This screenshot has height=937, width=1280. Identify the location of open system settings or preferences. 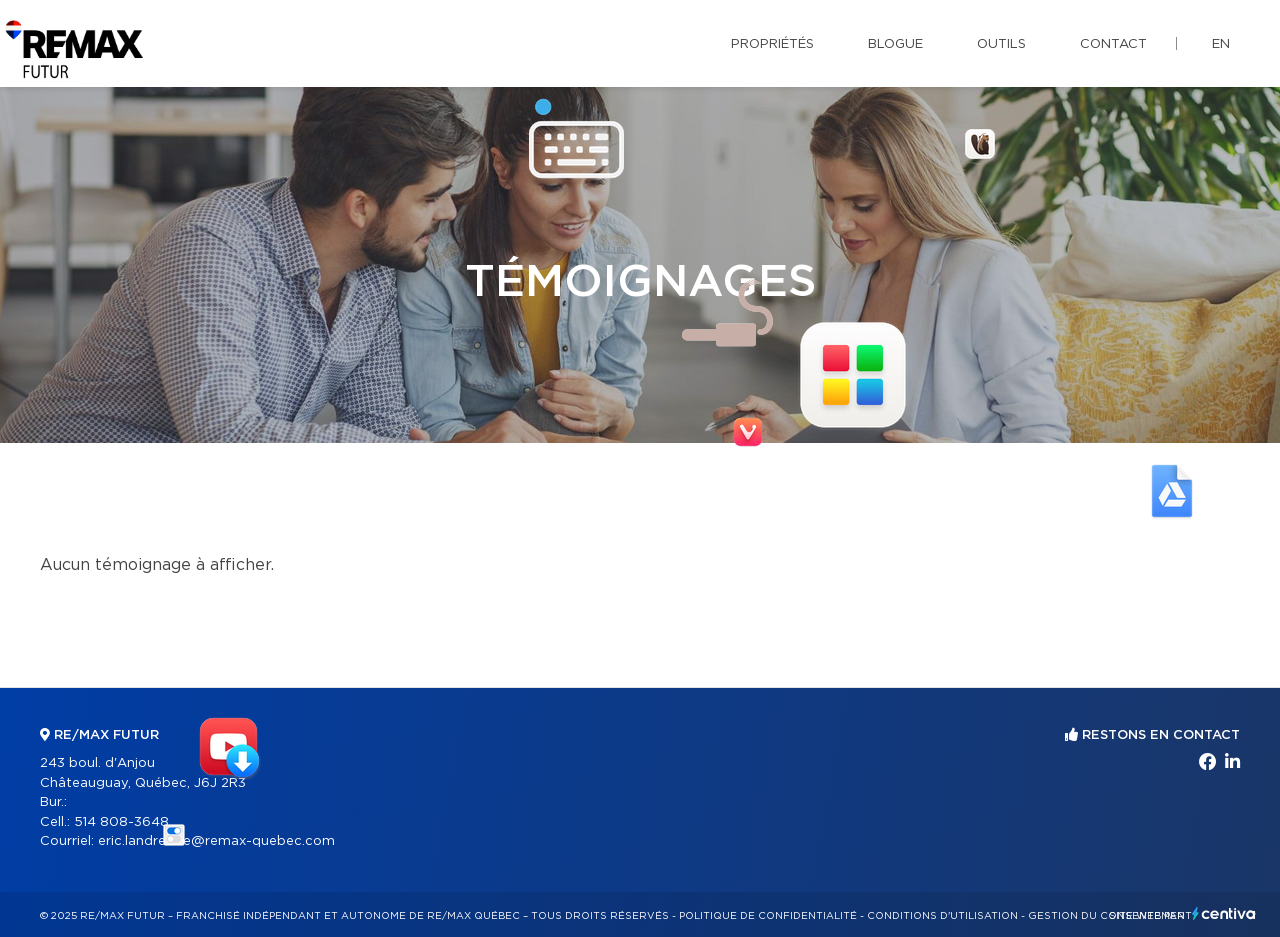
(174, 835).